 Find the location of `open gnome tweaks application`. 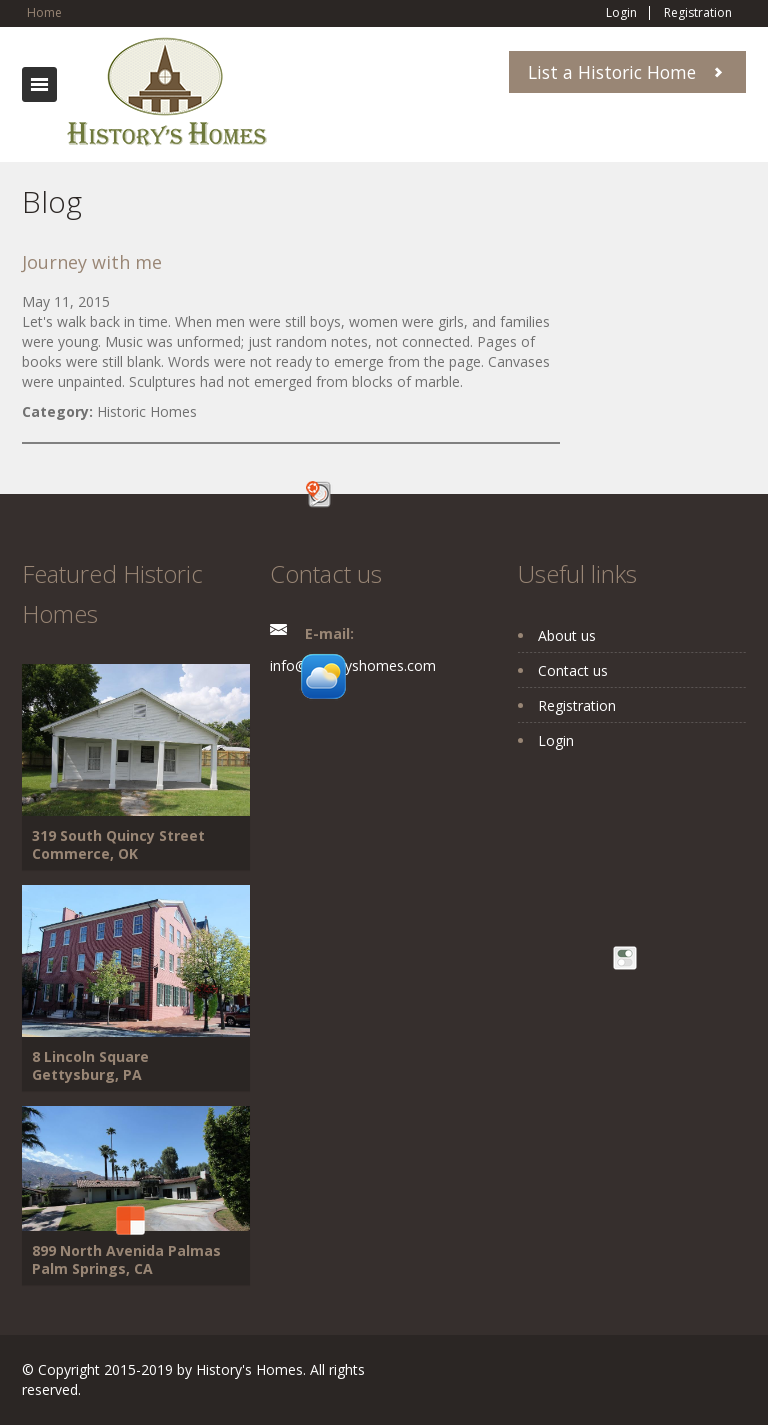

open gnome tweaks application is located at coordinates (625, 958).